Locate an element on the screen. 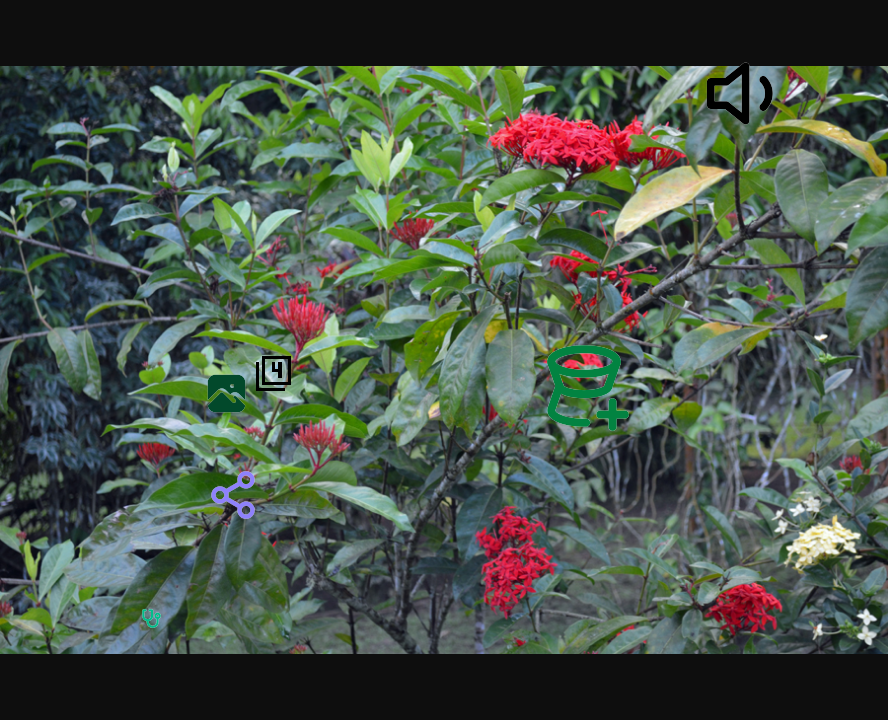 The width and height of the screenshot is (888, 720). share content with others is located at coordinates (233, 495).